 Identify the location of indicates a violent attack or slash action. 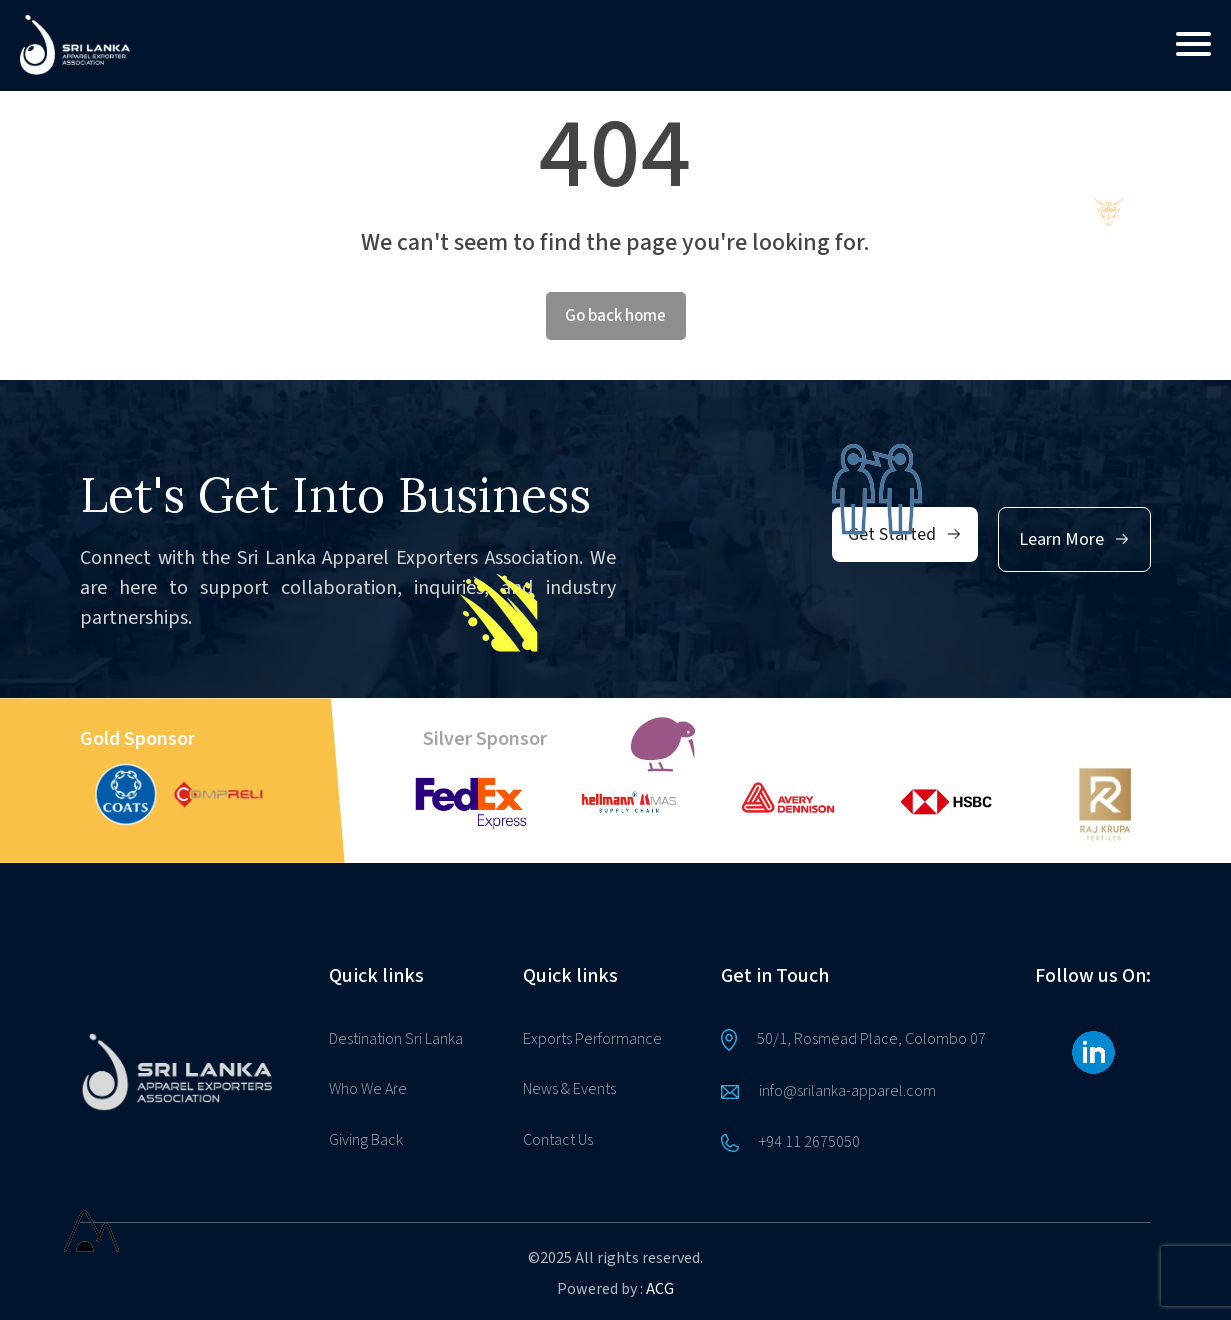
(498, 612).